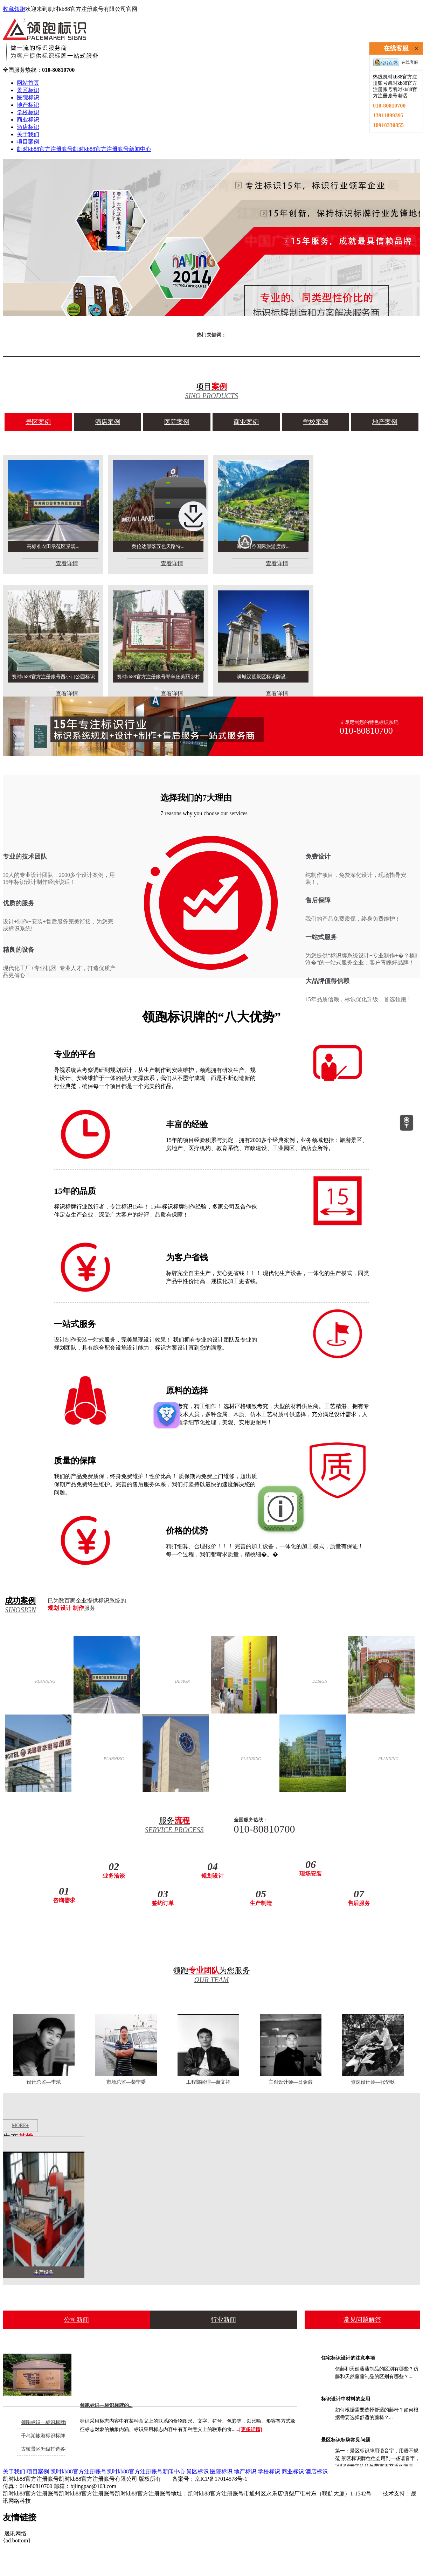 The image size is (423, 2576). What do you see at coordinates (280, 1509) in the screenshot?
I see `view hardware information and system specs` at bounding box center [280, 1509].